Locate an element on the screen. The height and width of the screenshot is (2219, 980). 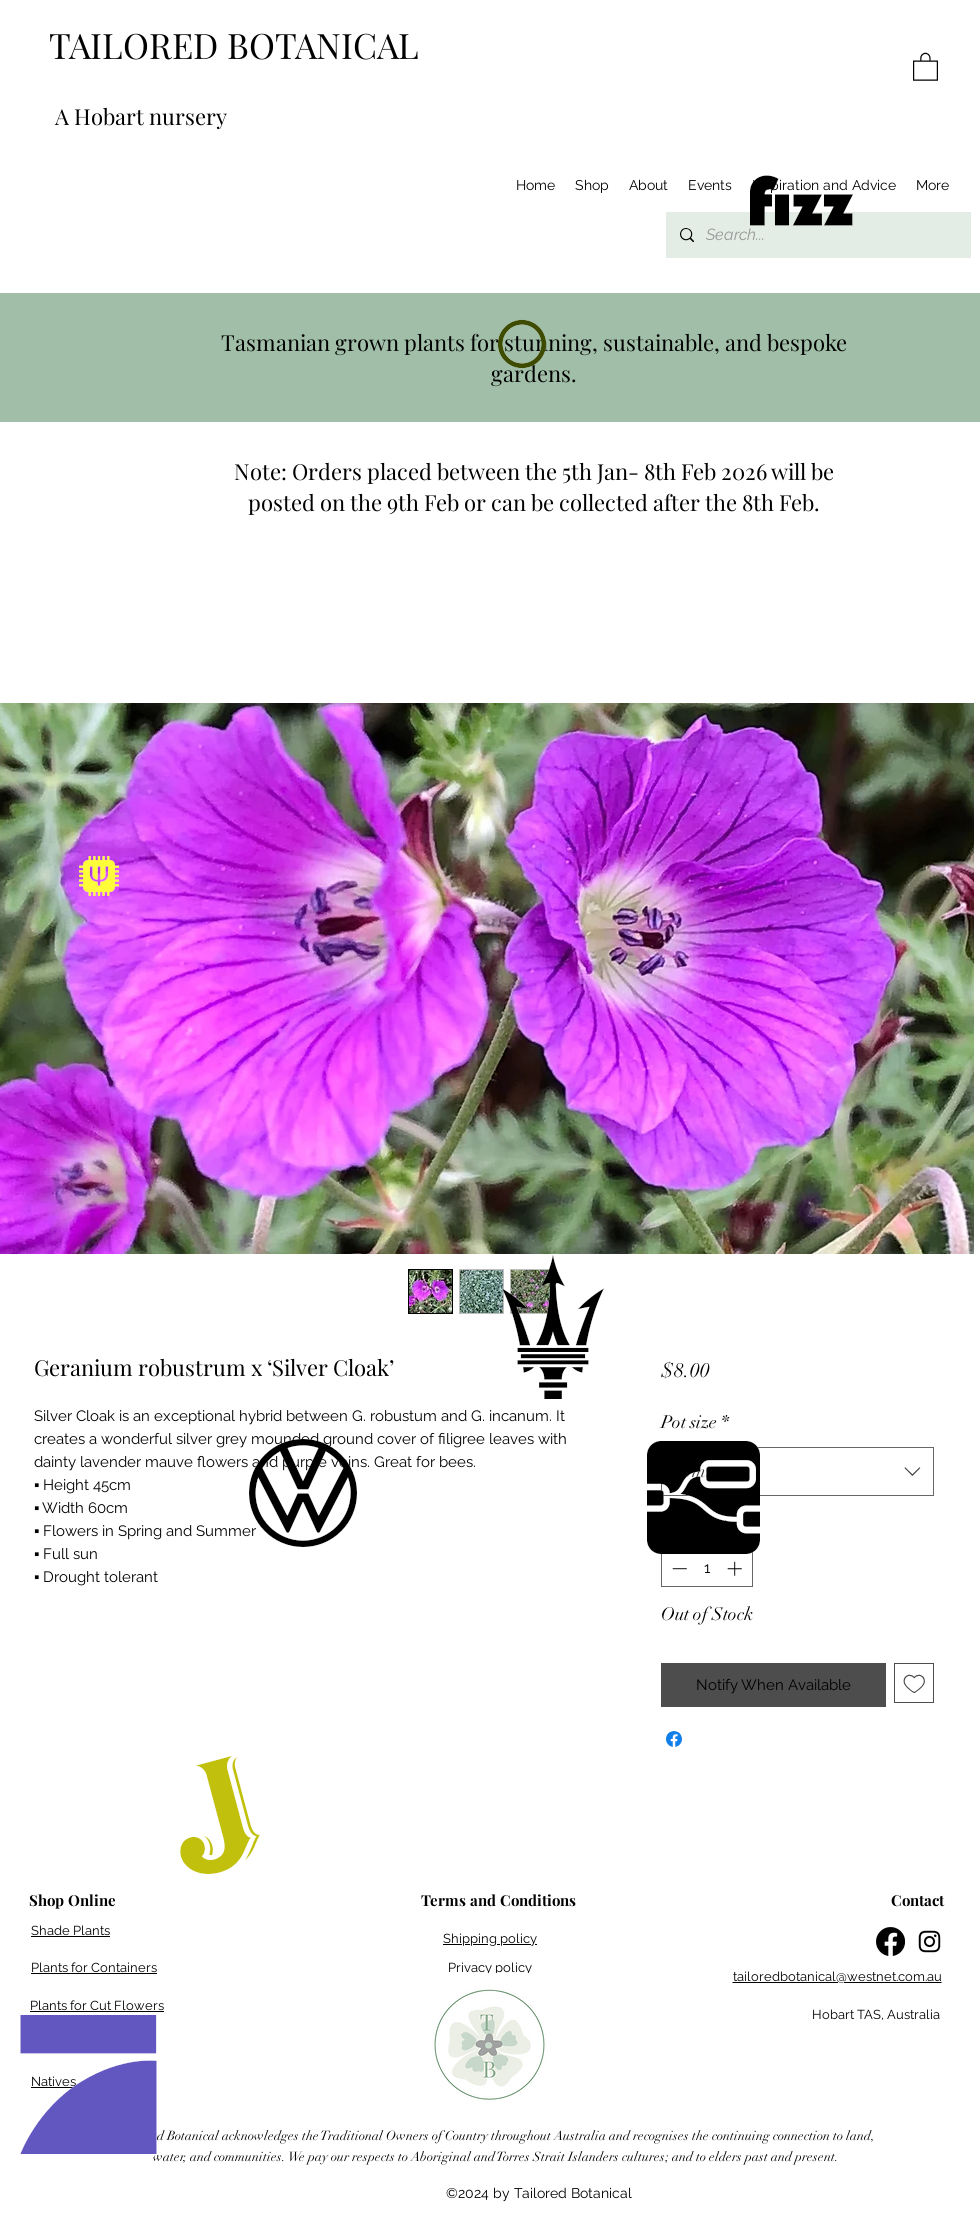
volkswagen brand logo is located at coordinates (303, 1493).